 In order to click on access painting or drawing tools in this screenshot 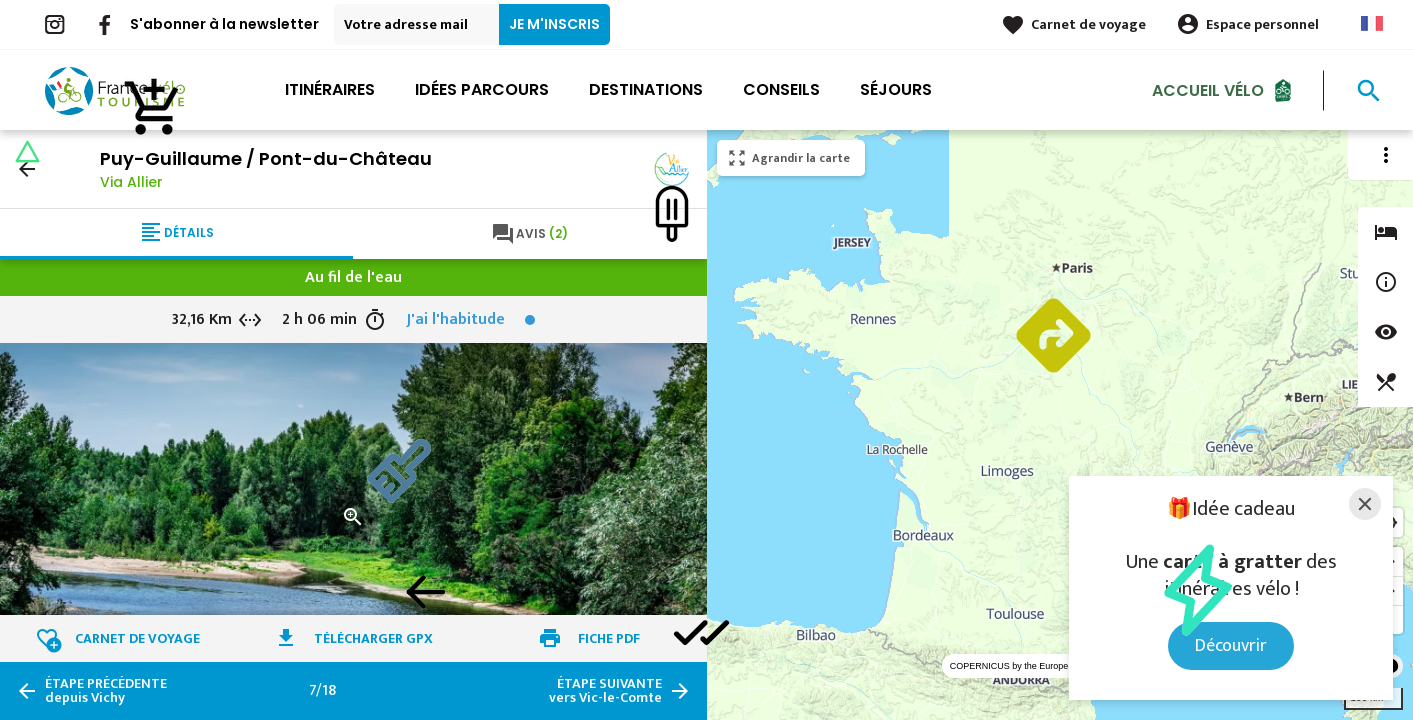, I will do `click(400, 470)`.